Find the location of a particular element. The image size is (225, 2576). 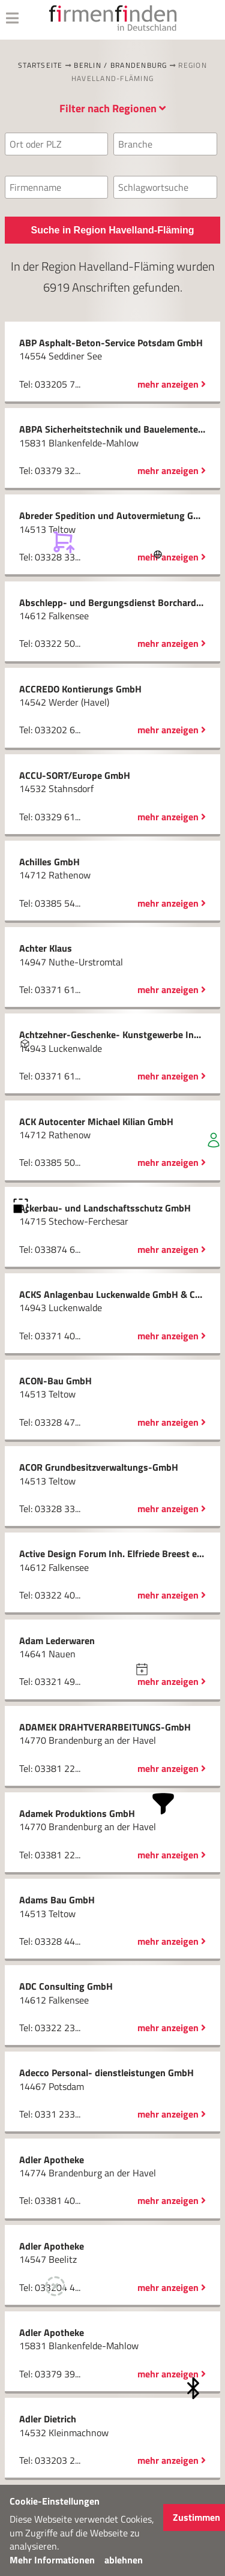

cancel a pending or in-progress action is located at coordinates (55, 2286).